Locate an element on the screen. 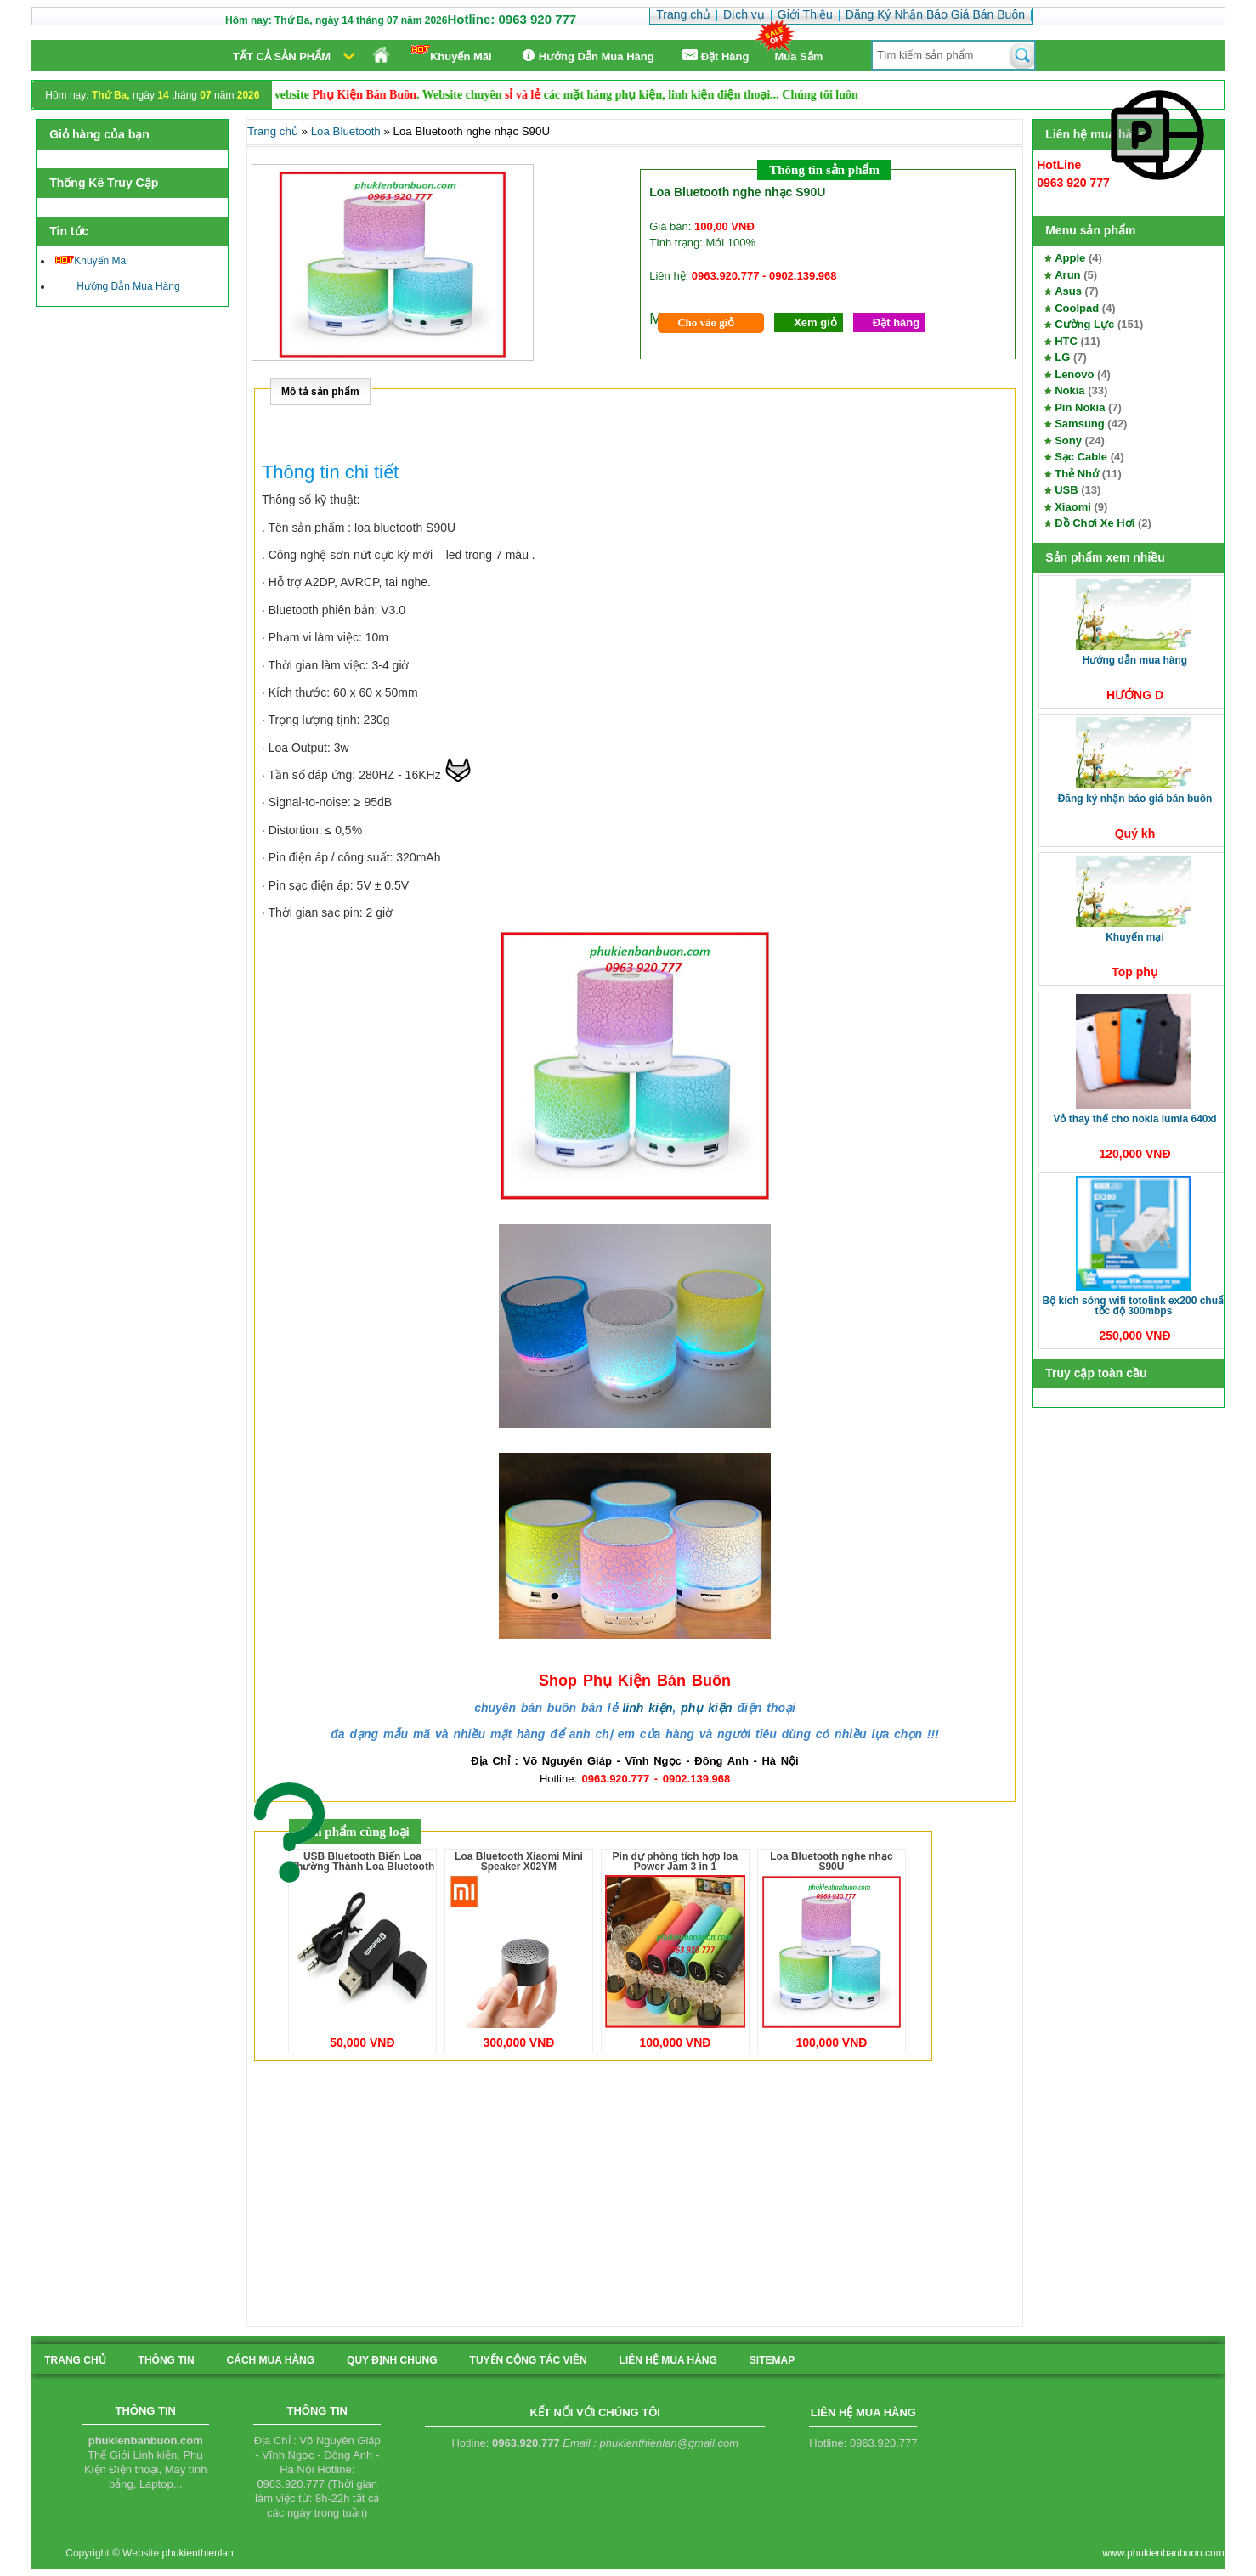 This screenshot has width=1256, height=2576. open Microsoft PowerPoint is located at coordinates (1156, 135).